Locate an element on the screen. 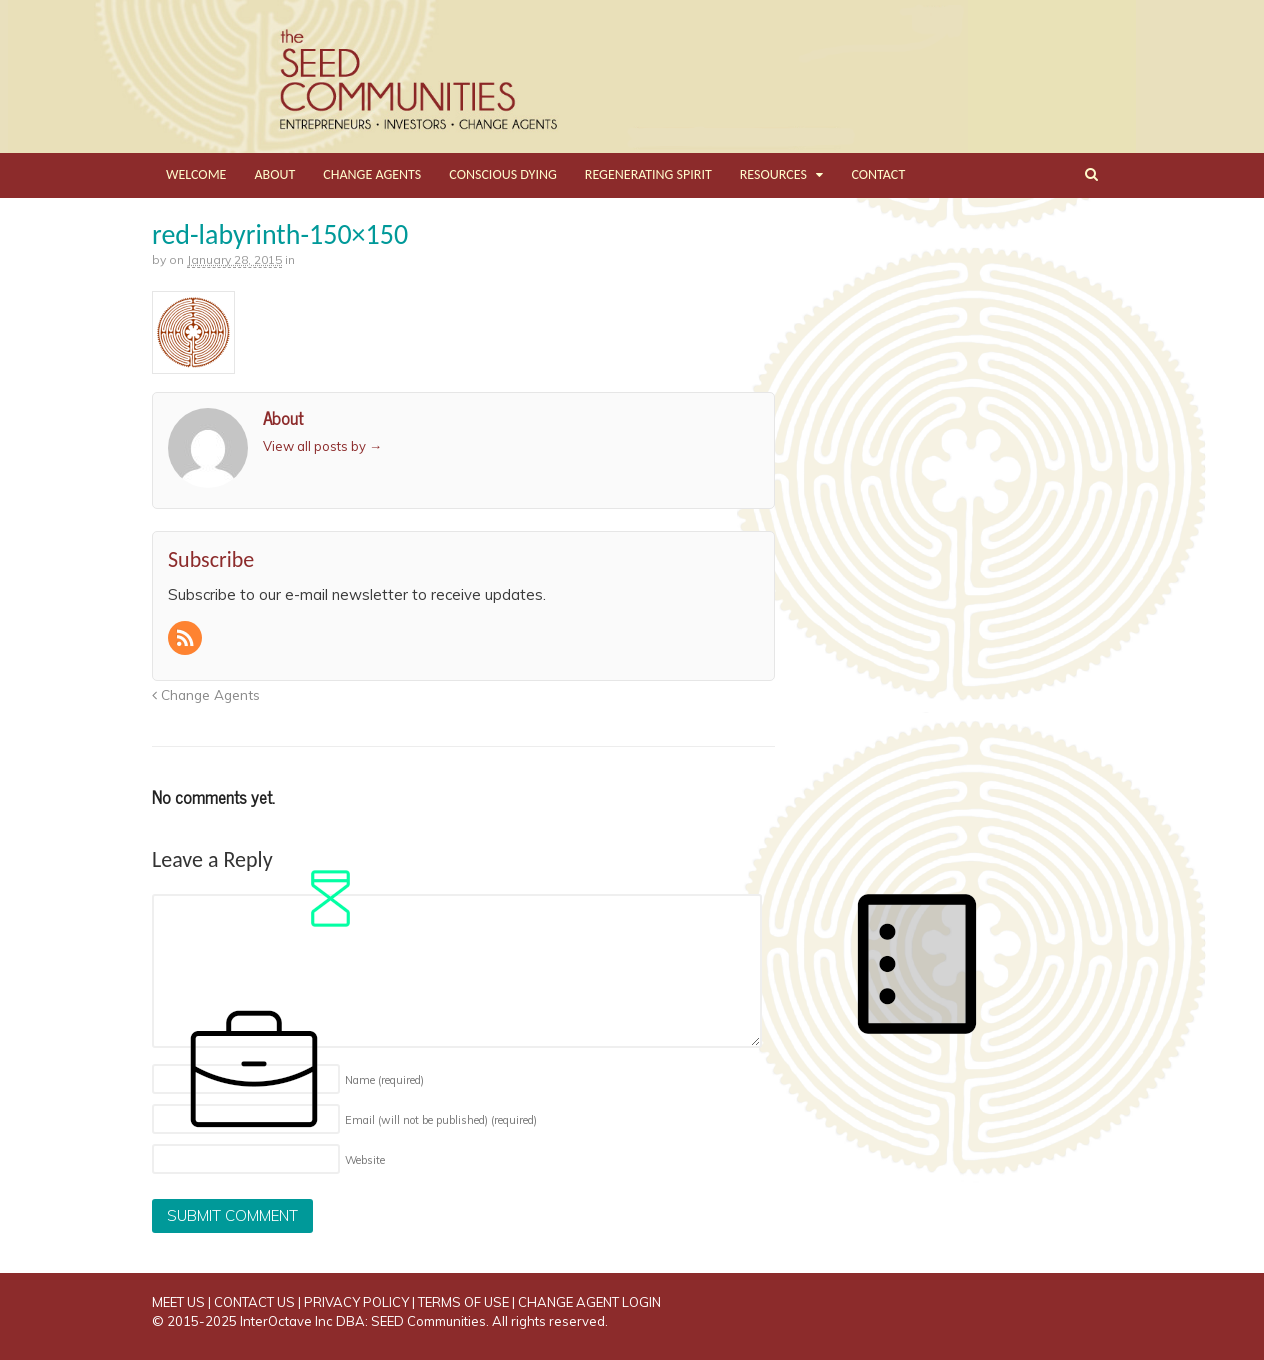 This screenshot has width=1264, height=1360. access work or business-related content is located at coordinates (254, 1074).